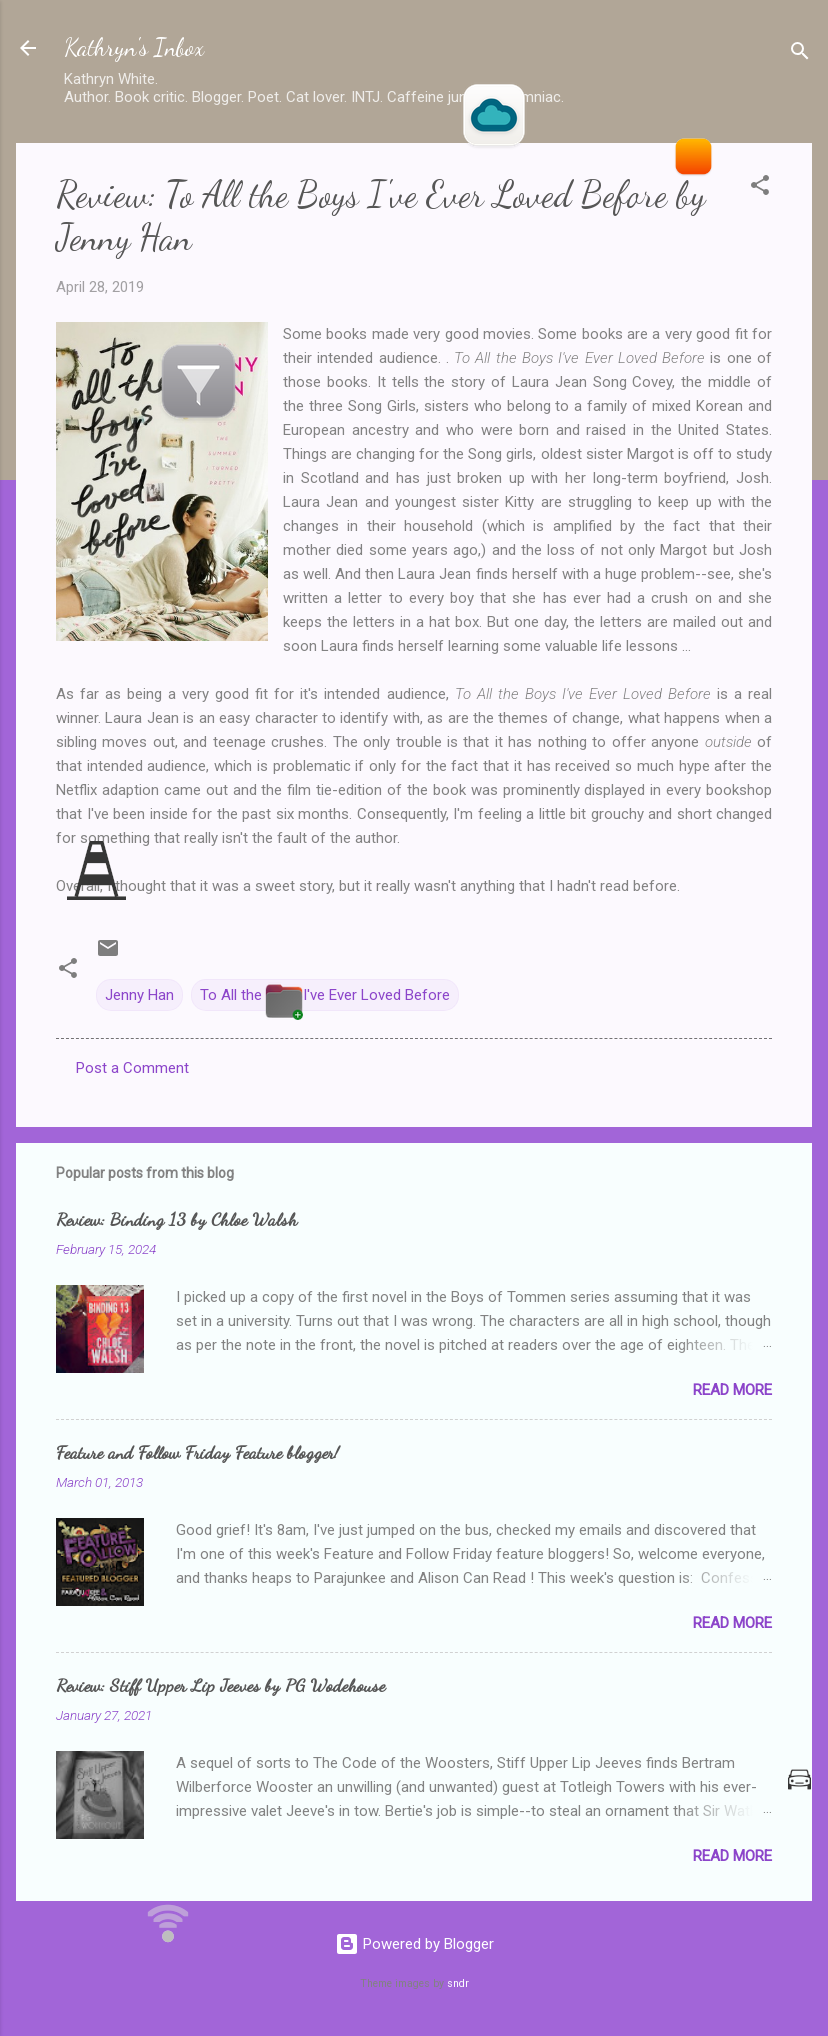 Image resolution: width=828 pixels, height=2036 pixels. Describe the element at coordinates (198, 382) in the screenshot. I see `access display filter settings` at that location.